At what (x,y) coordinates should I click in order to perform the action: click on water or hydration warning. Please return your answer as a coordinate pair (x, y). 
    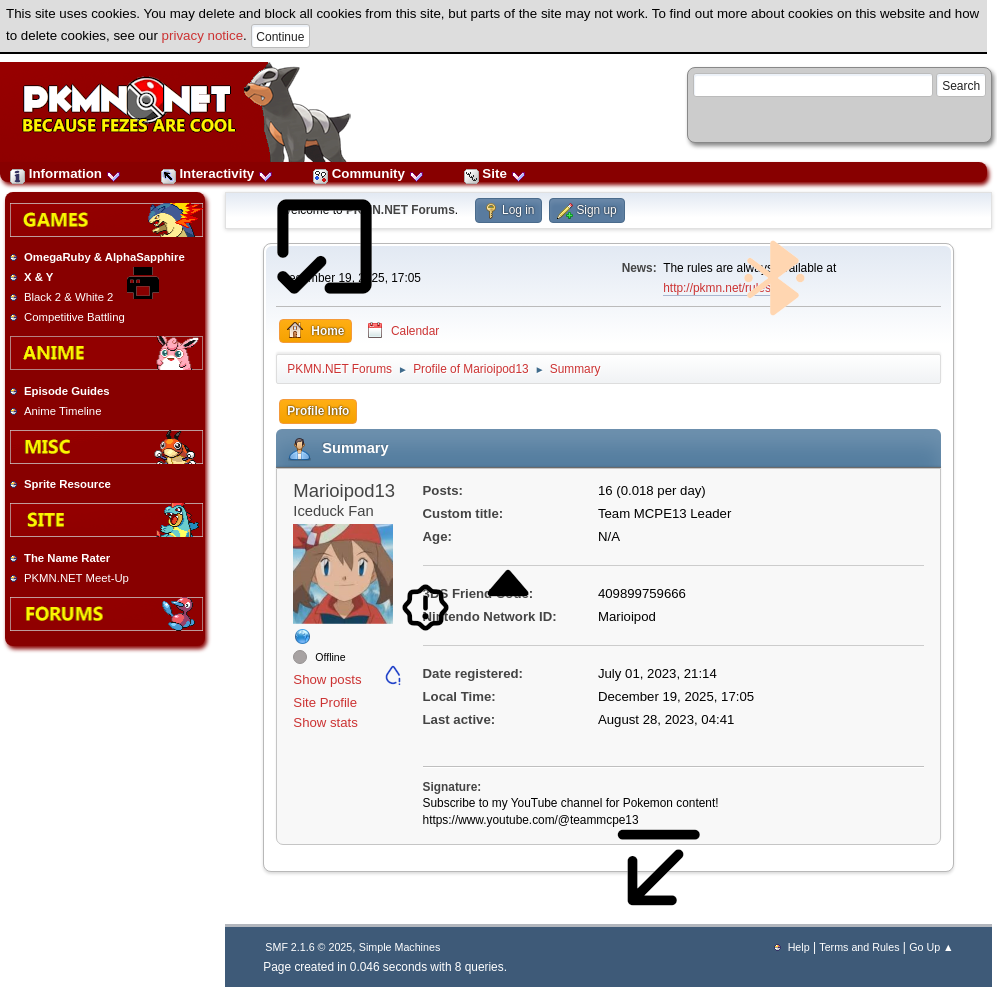
    Looking at the image, I should click on (393, 675).